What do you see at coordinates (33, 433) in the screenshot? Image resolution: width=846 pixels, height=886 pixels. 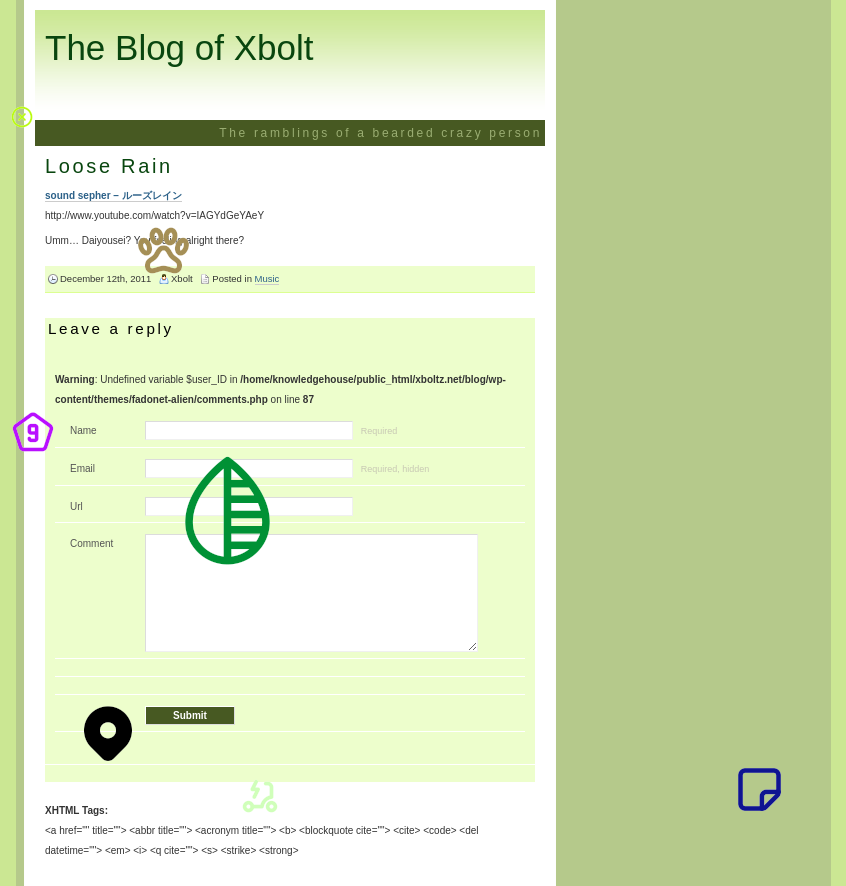 I see `indicates step 9 in a multi-step process` at bounding box center [33, 433].